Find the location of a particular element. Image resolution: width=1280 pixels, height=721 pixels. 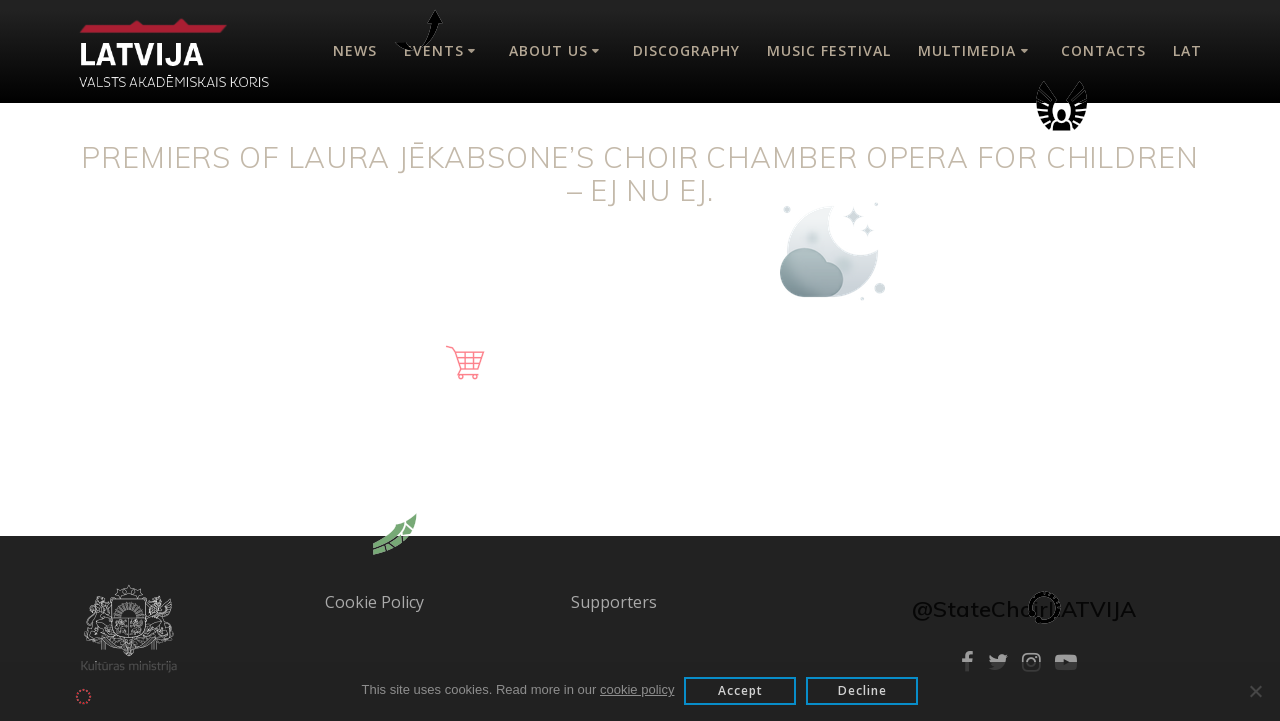

view performance or speed metrics is located at coordinates (1044, 607).